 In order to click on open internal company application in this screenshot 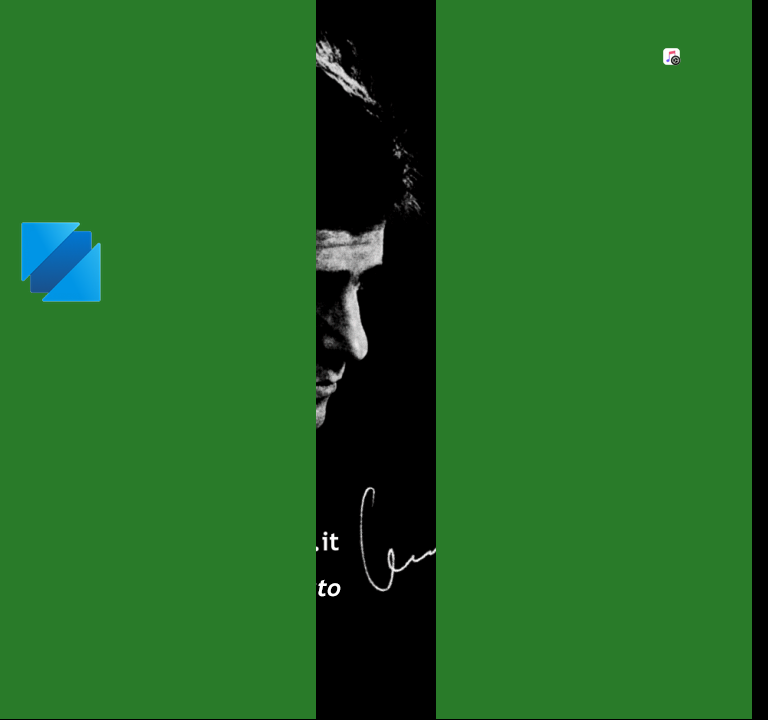, I will do `click(61, 262)`.